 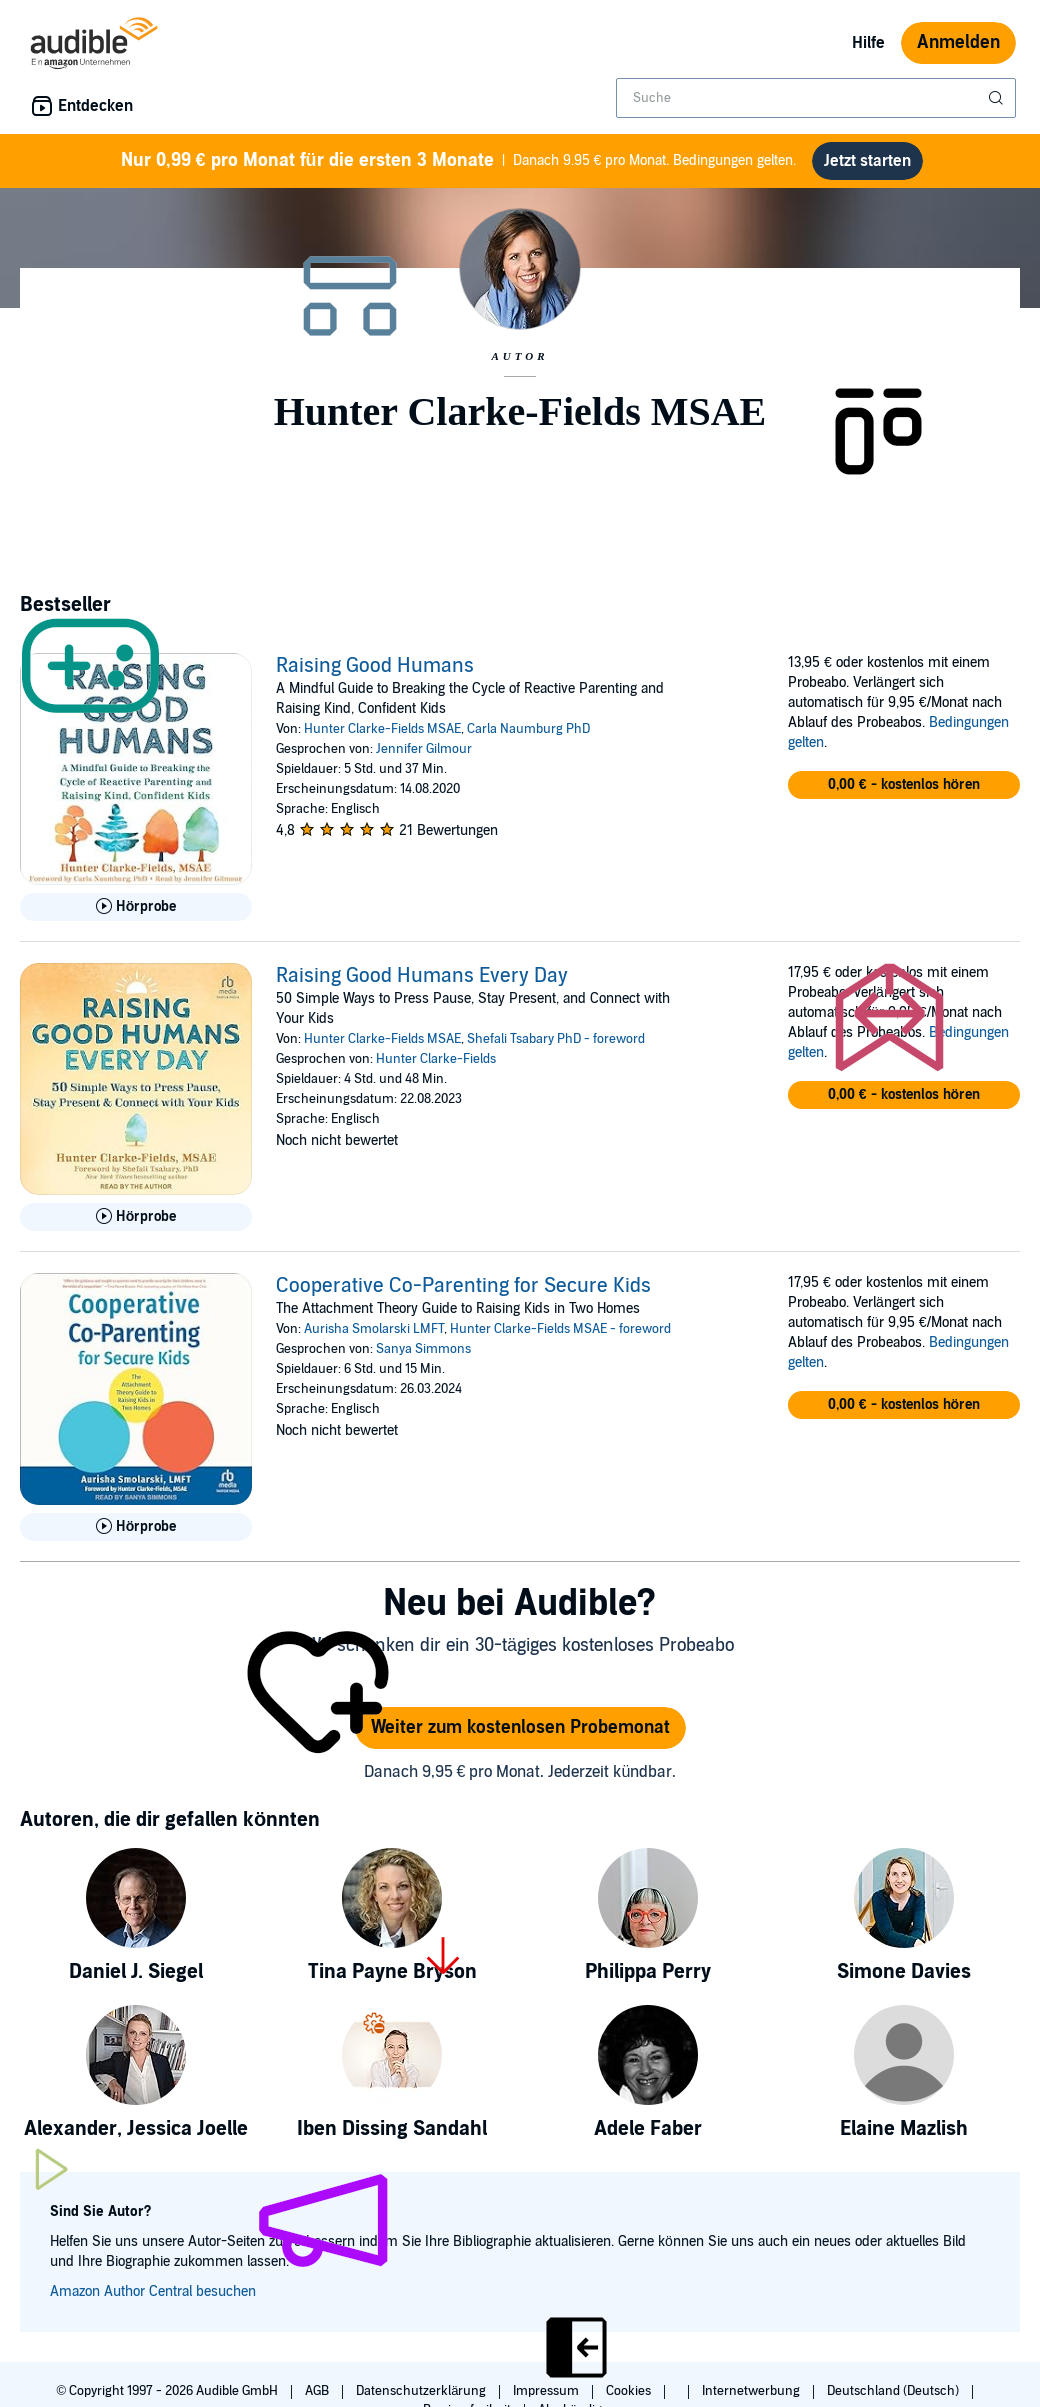 I want to click on exclude file or folder from settings, so click(x=374, y=2023).